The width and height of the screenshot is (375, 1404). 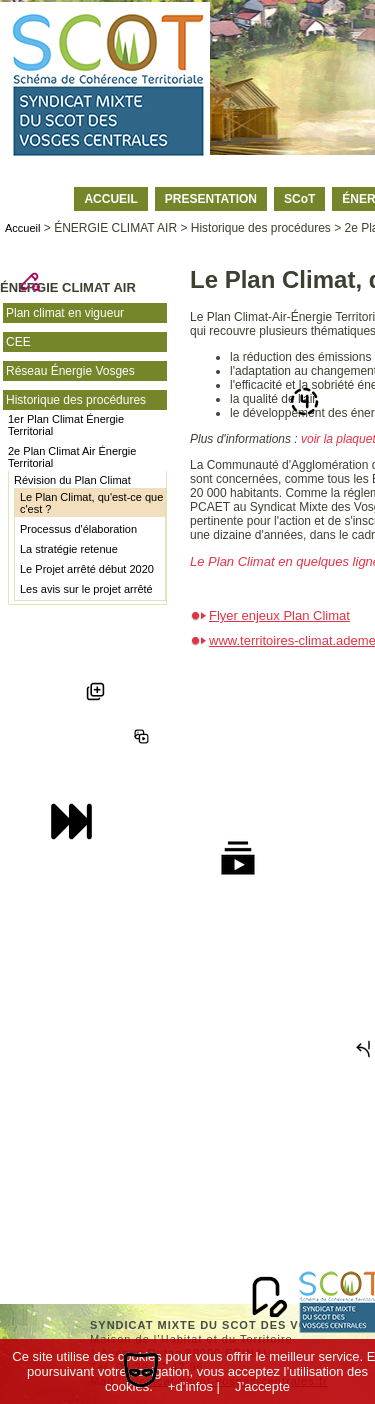 I want to click on add a new item to your library, so click(x=95, y=691).